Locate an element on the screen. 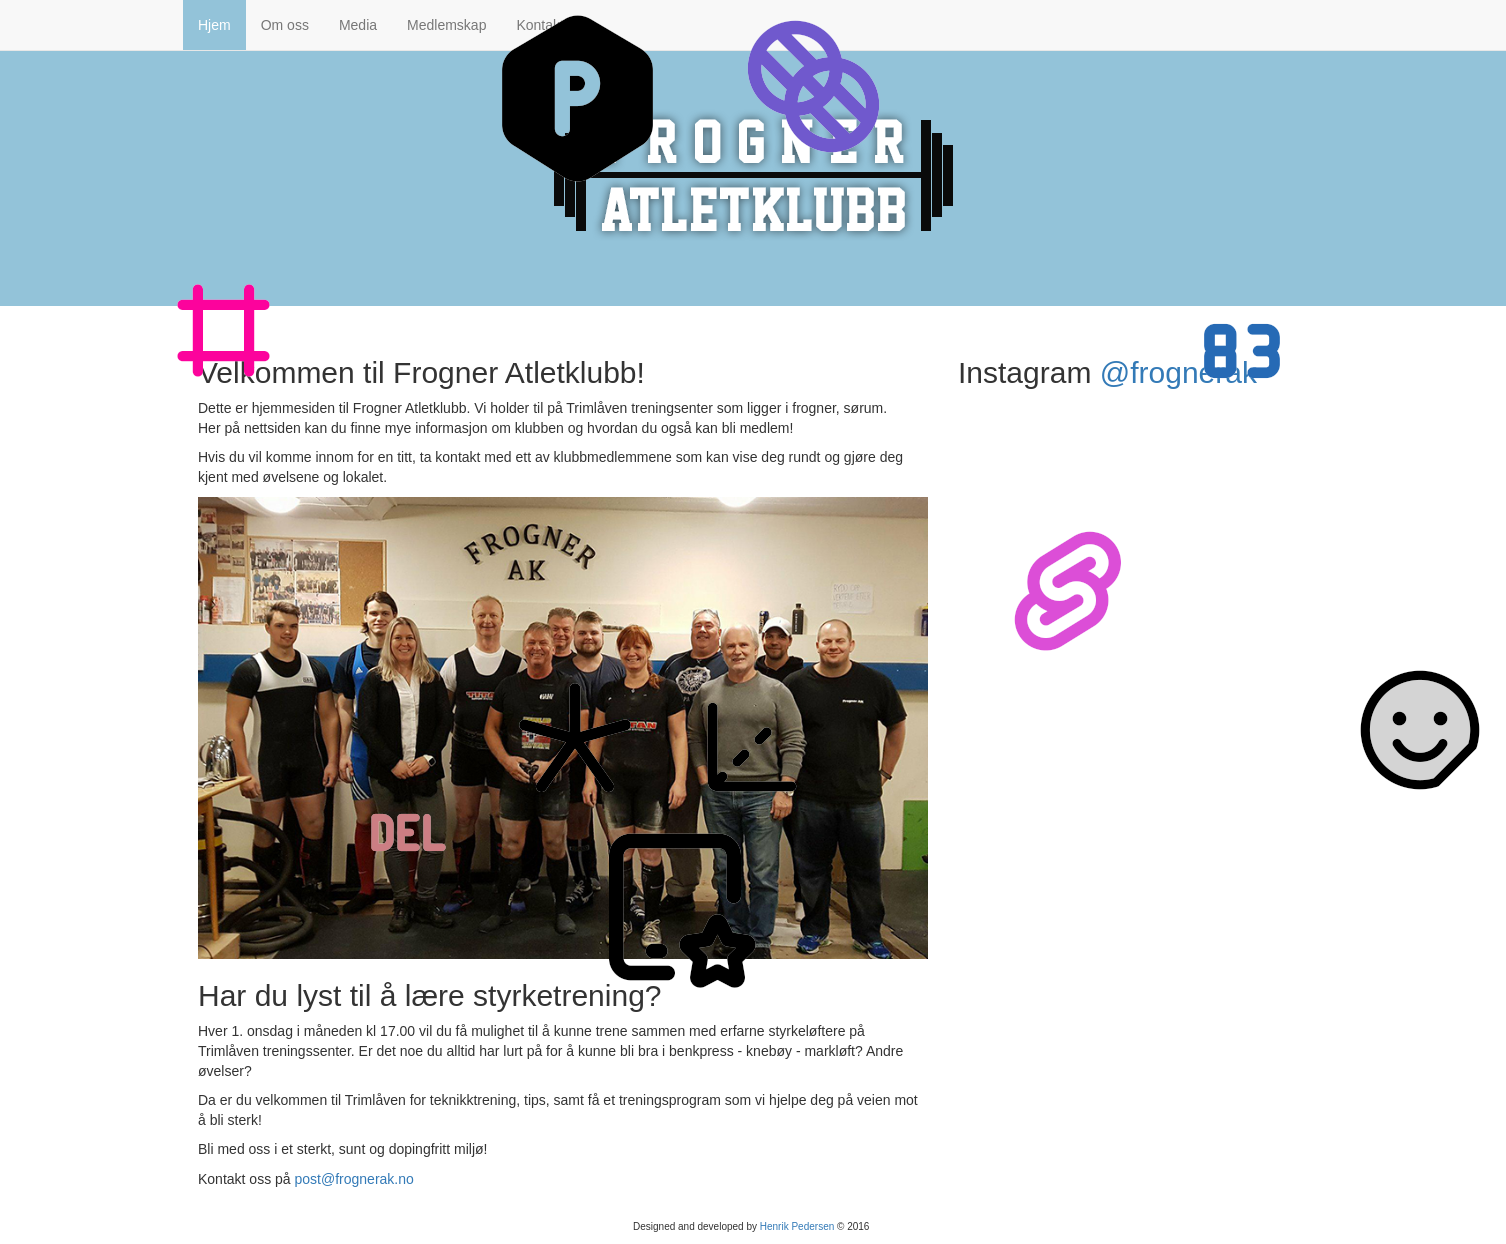  add a sticker or emoji to your message is located at coordinates (1420, 730).